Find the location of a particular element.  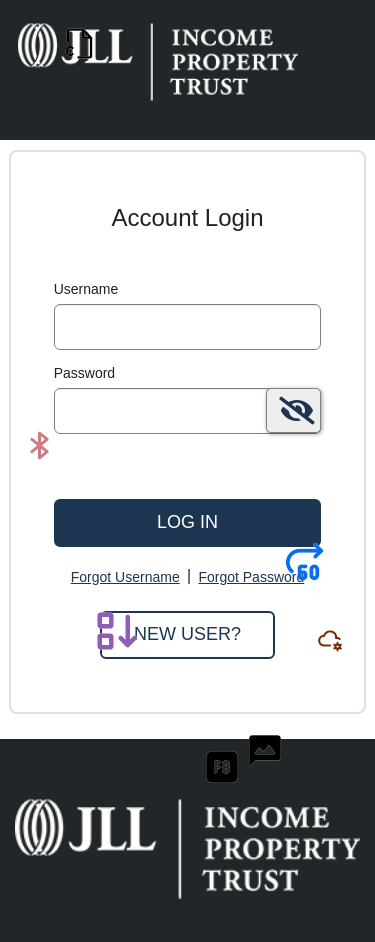

Facebook F8 developer conference logo or branding is located at coordinates (222, 767).